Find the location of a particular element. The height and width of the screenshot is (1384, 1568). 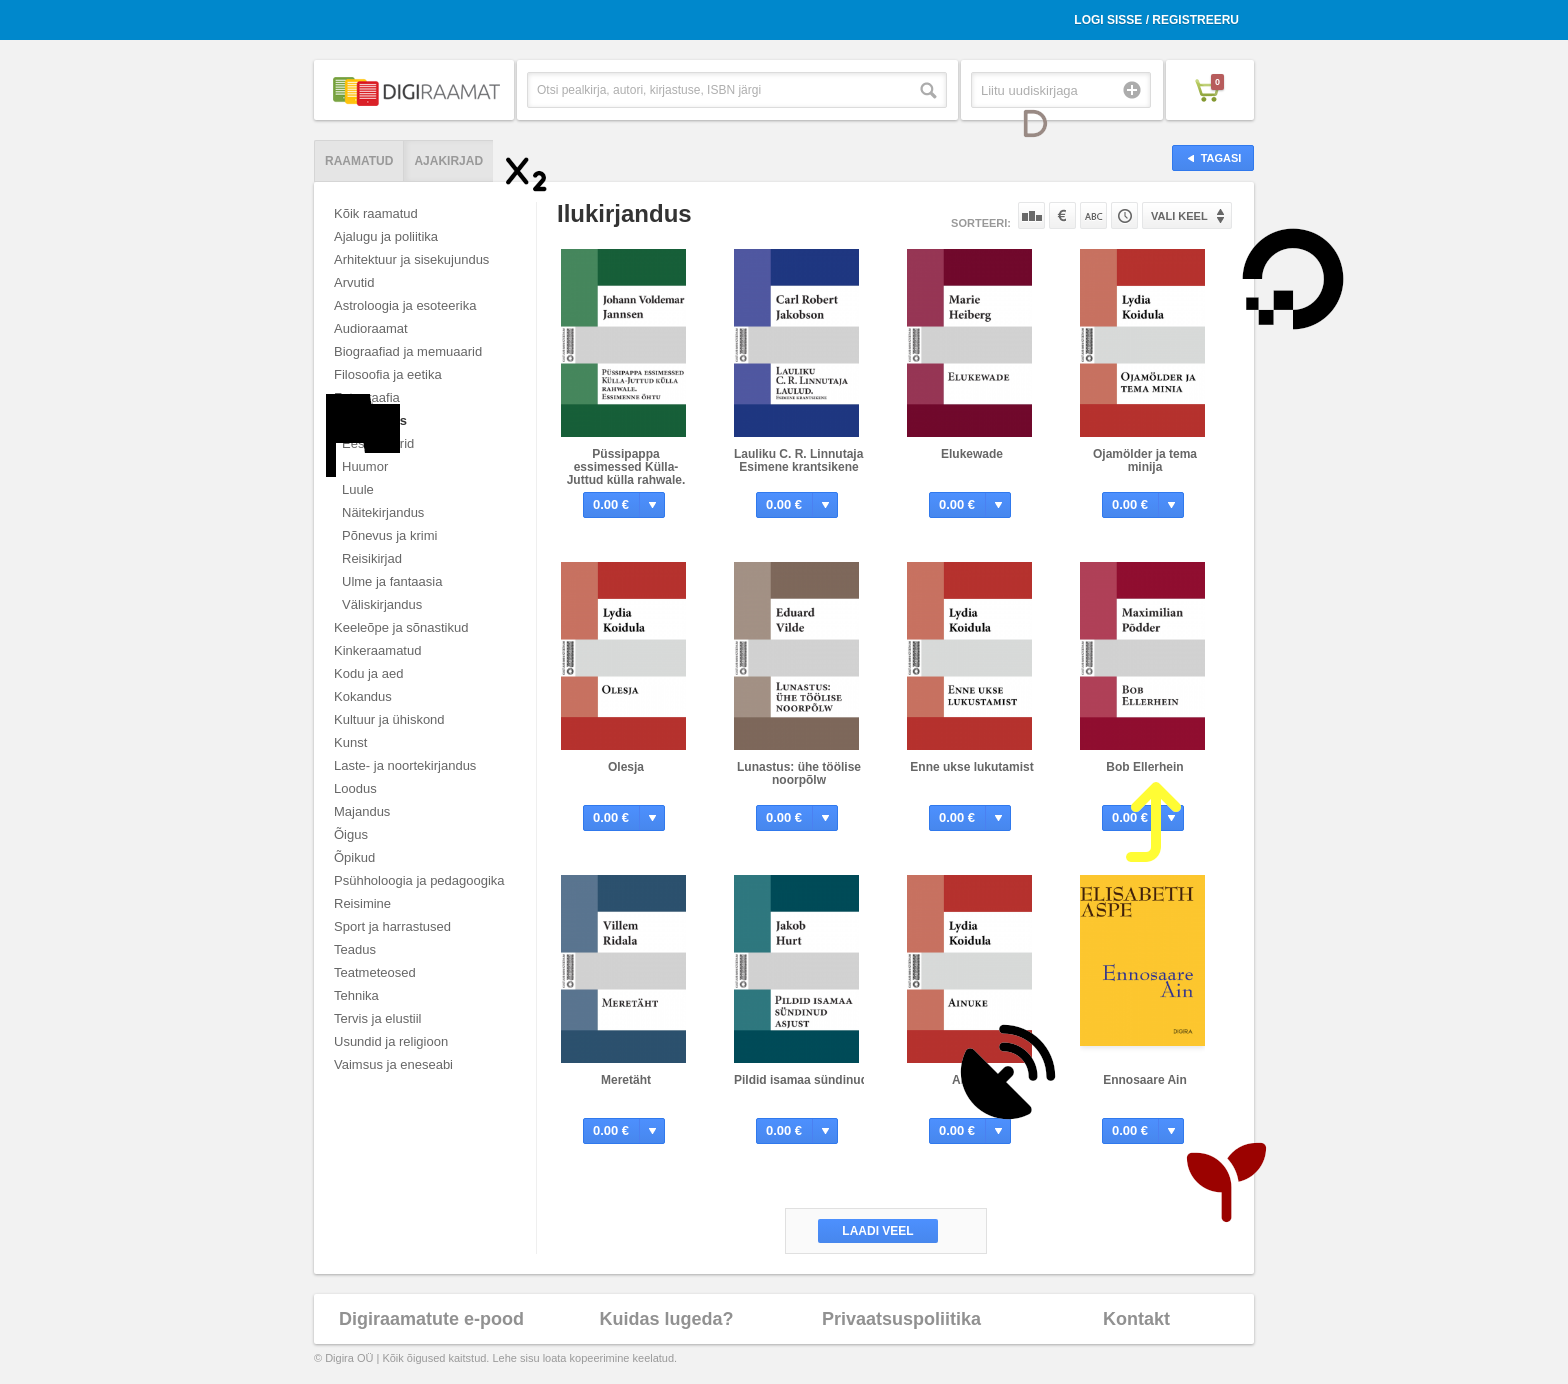

access satellite or broadcast settings is located at coordinates (1008, 1072).